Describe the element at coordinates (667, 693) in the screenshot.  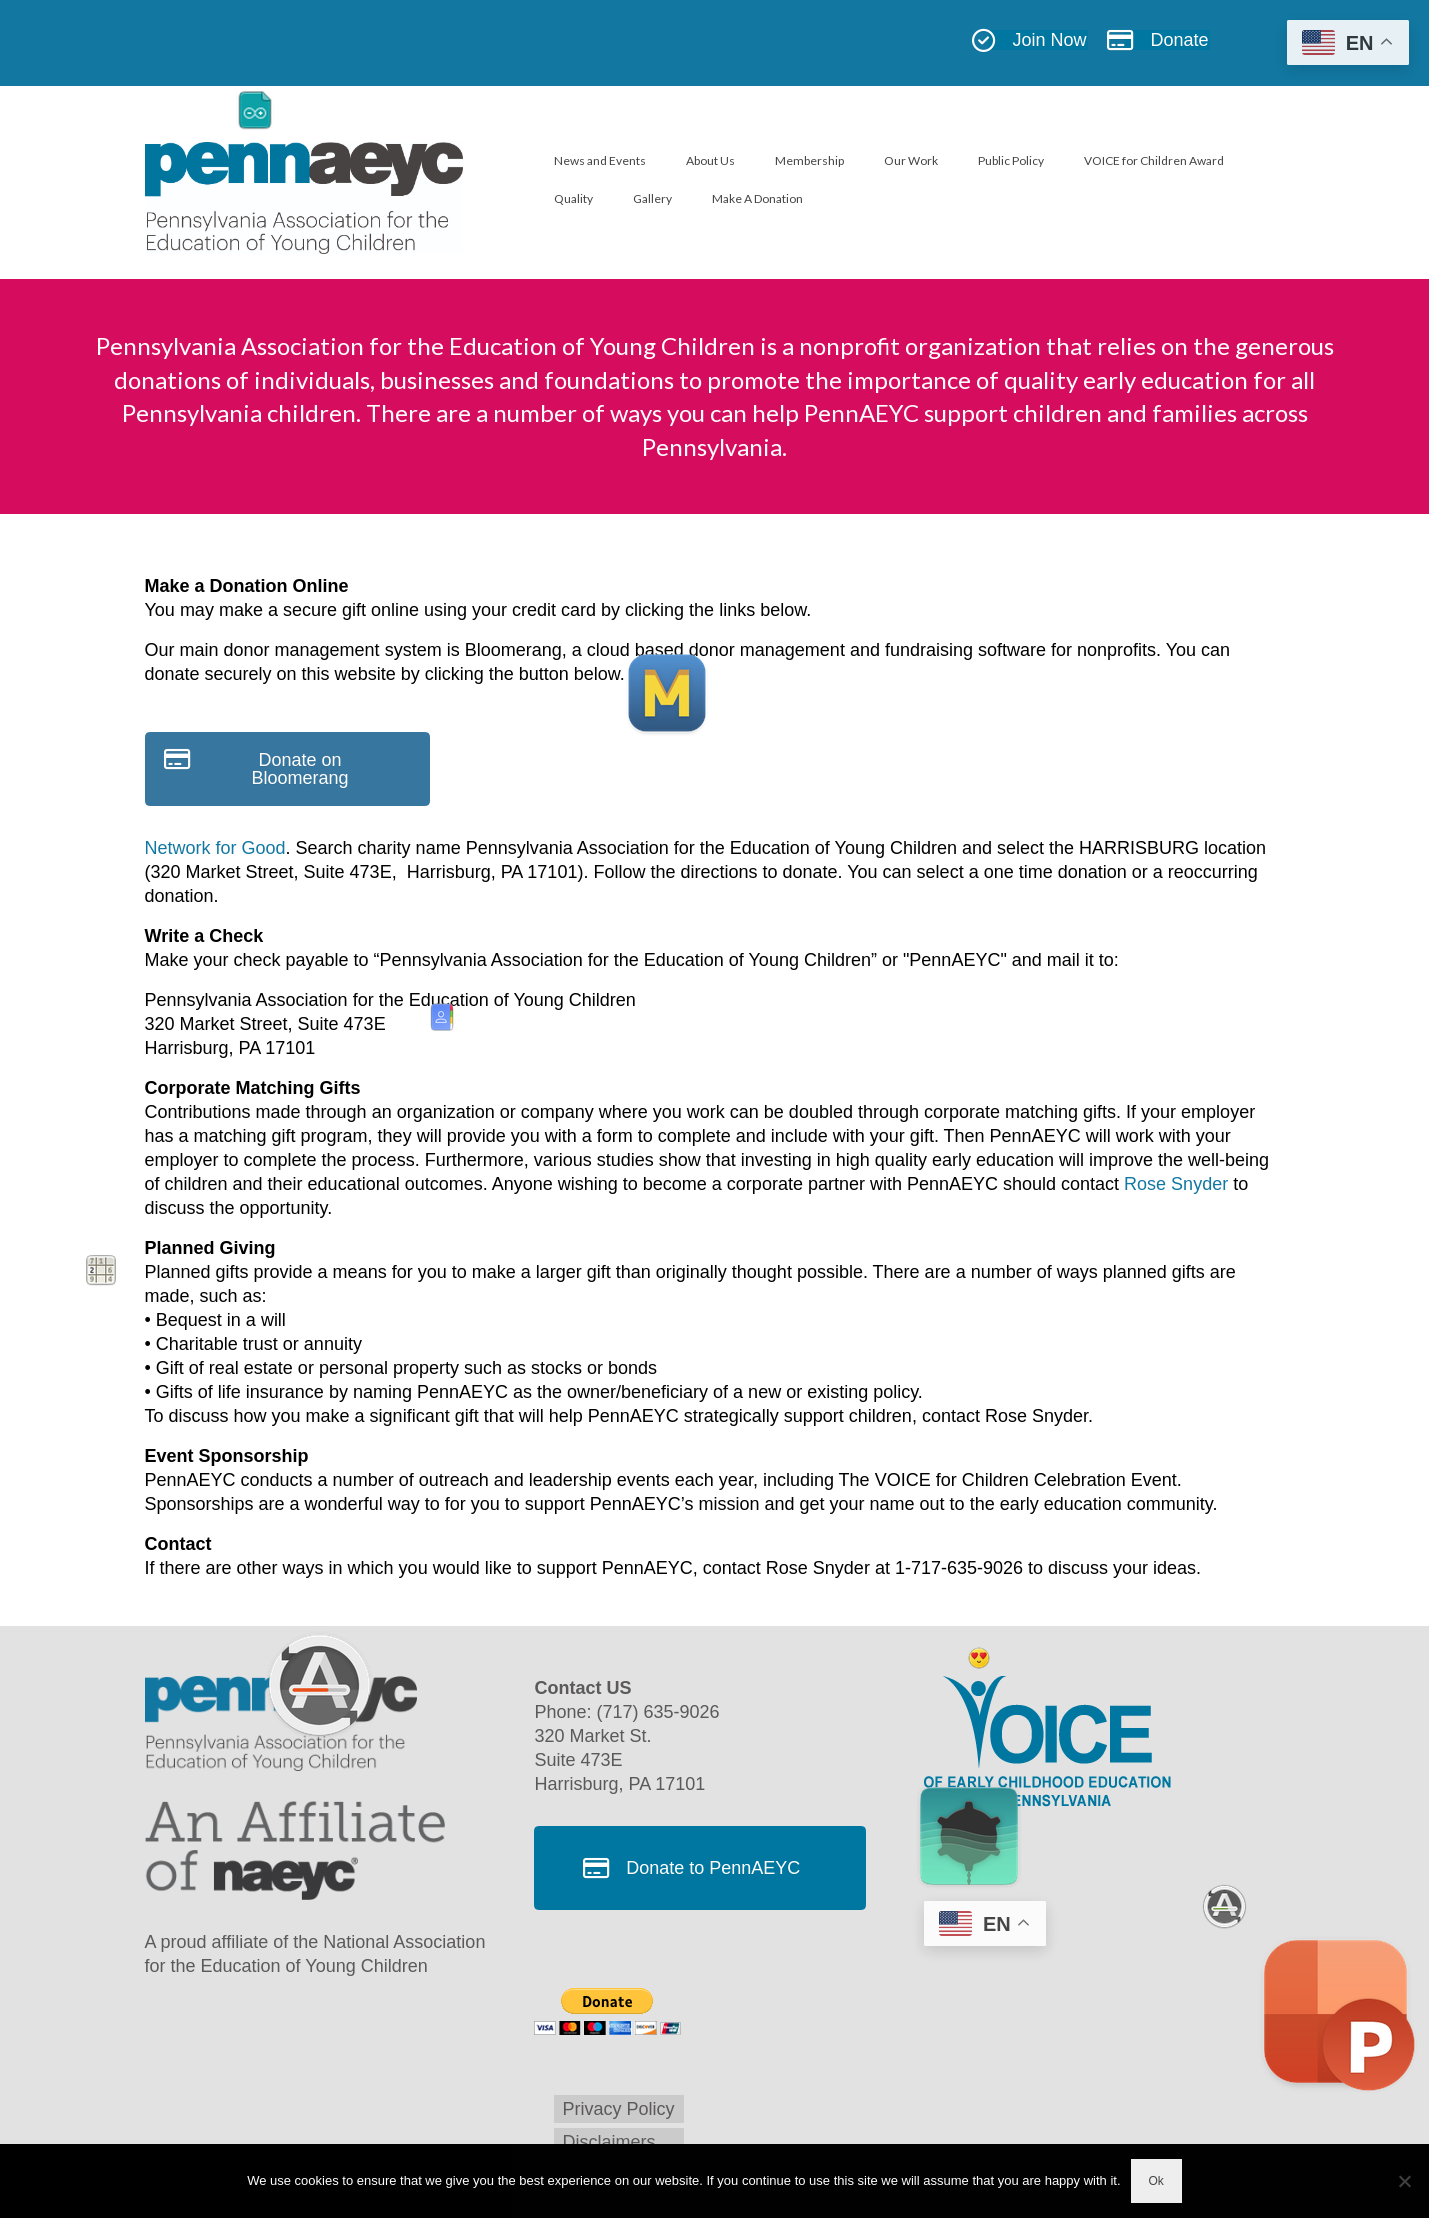
I see `launch mullvad browser app` at that location.